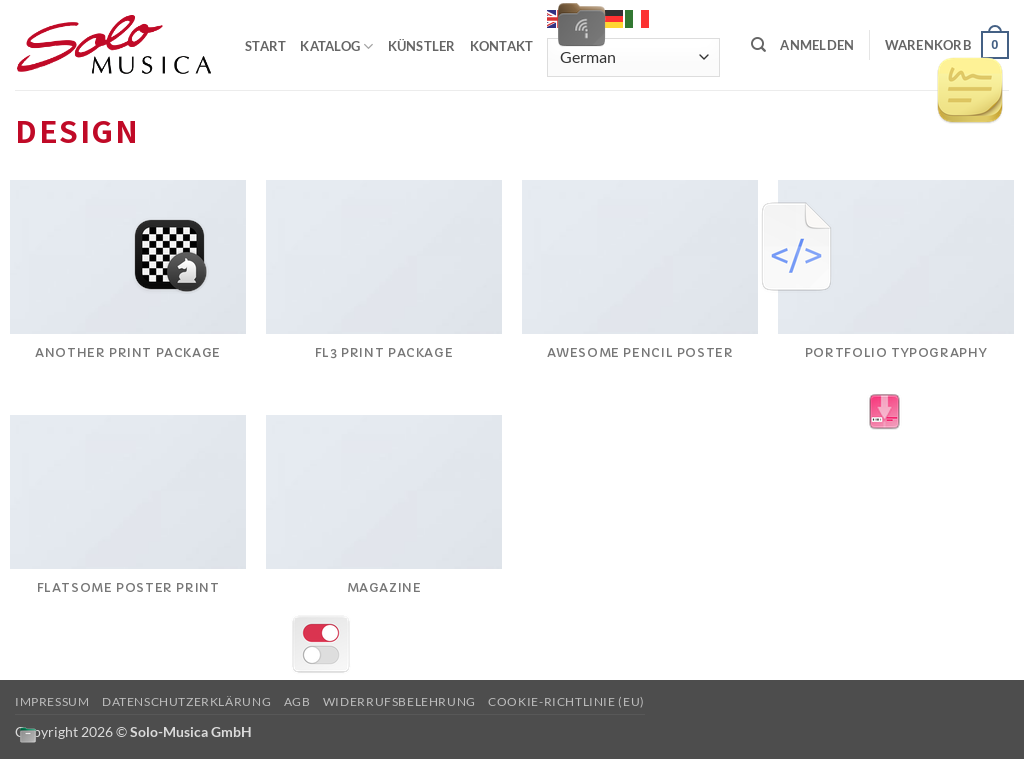 The width and height of the screenshot is (1024, 759). I want to click on open synaptic package manager, so click(884, 411).